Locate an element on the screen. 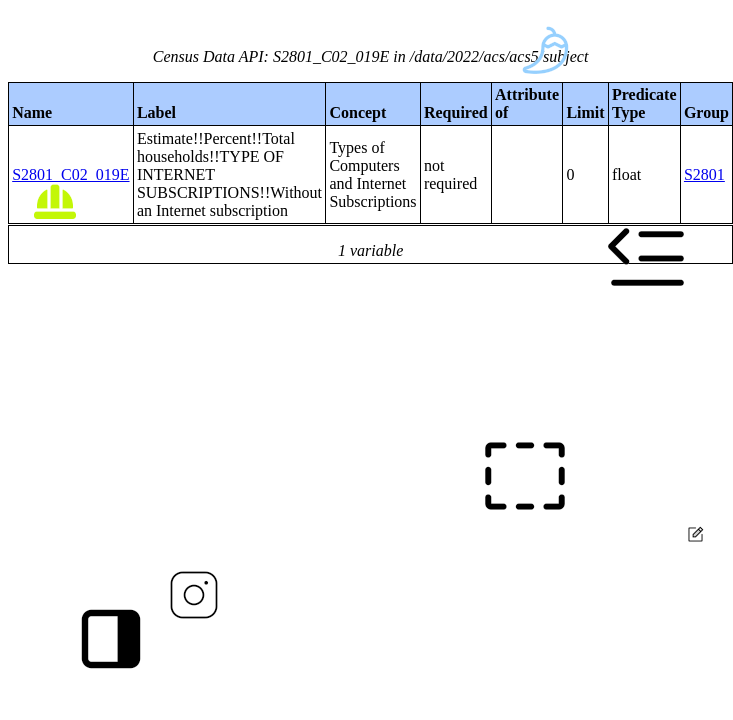  indicates spicy or hot food items is located at coordinates (548, 52).